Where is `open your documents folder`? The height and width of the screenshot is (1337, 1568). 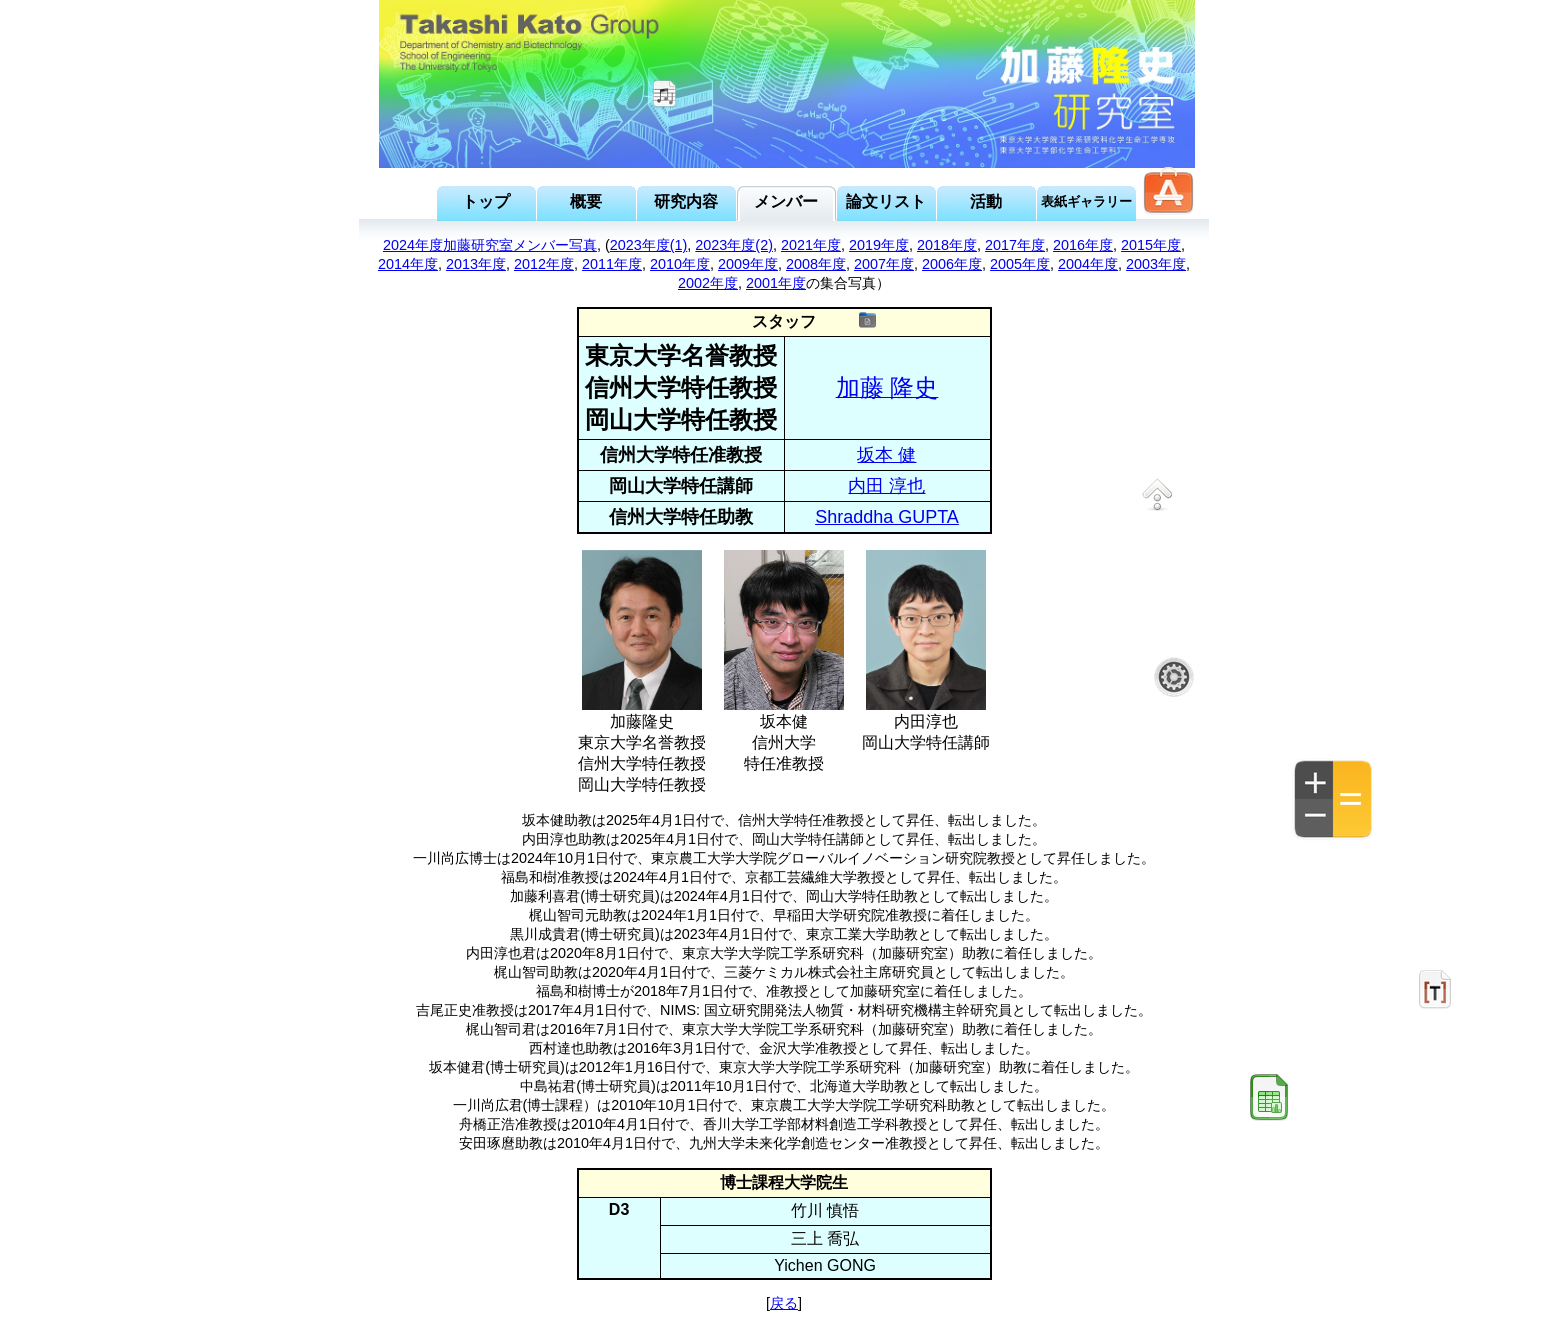
open your documents folder is located at coordinates (867, 319).